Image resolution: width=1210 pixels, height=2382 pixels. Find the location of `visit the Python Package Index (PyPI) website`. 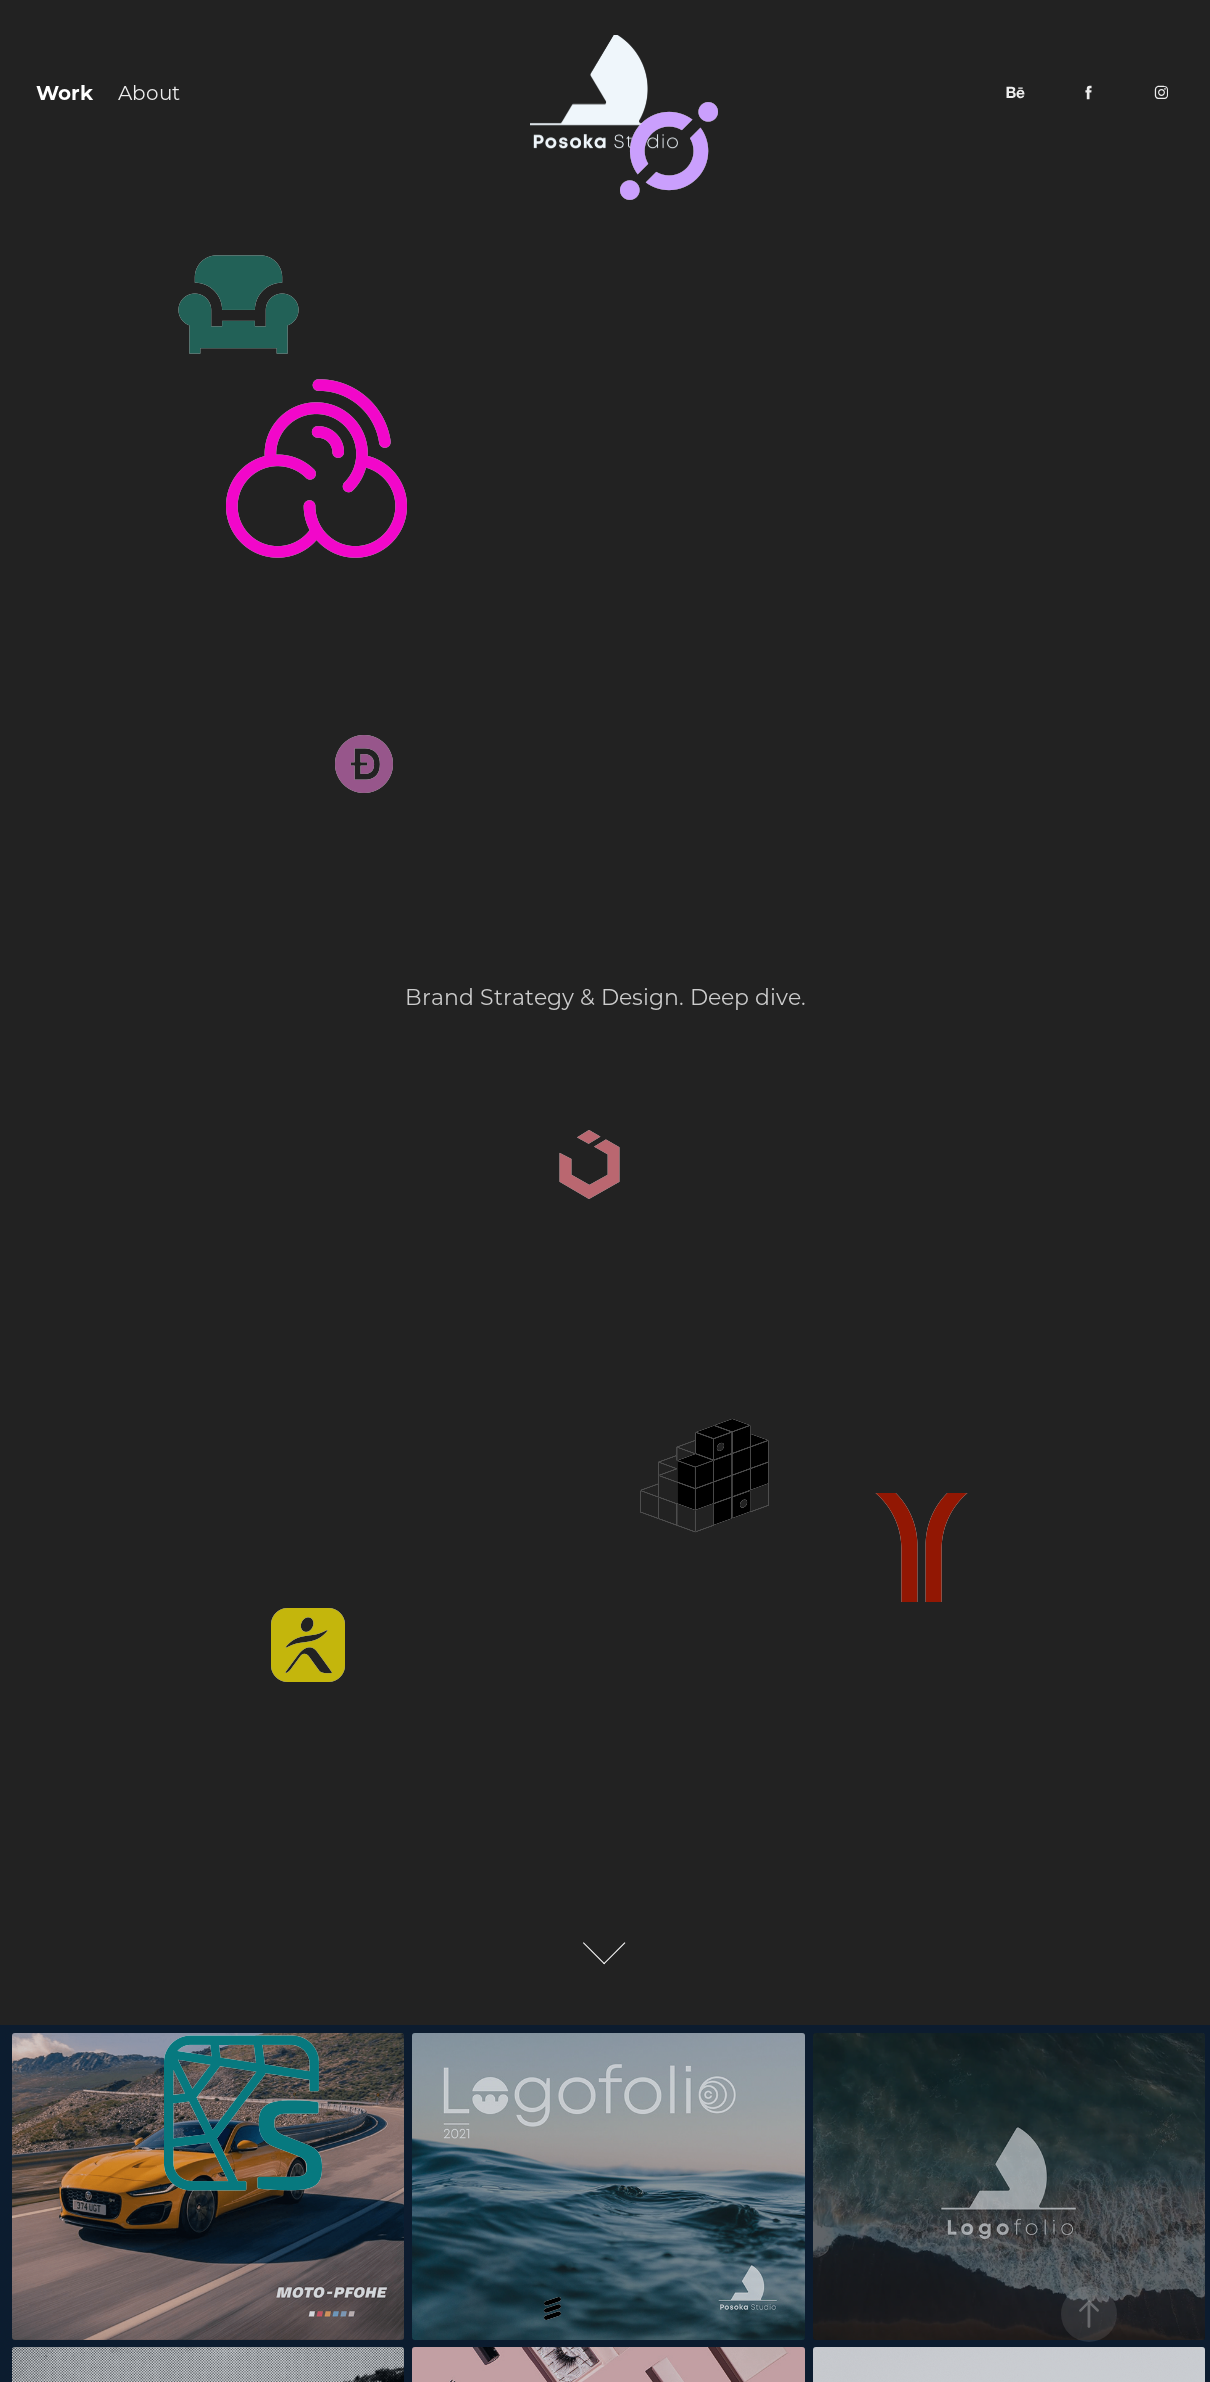

visit the Python Package Index (PyPI) website is located at coordinates (704, 1475).